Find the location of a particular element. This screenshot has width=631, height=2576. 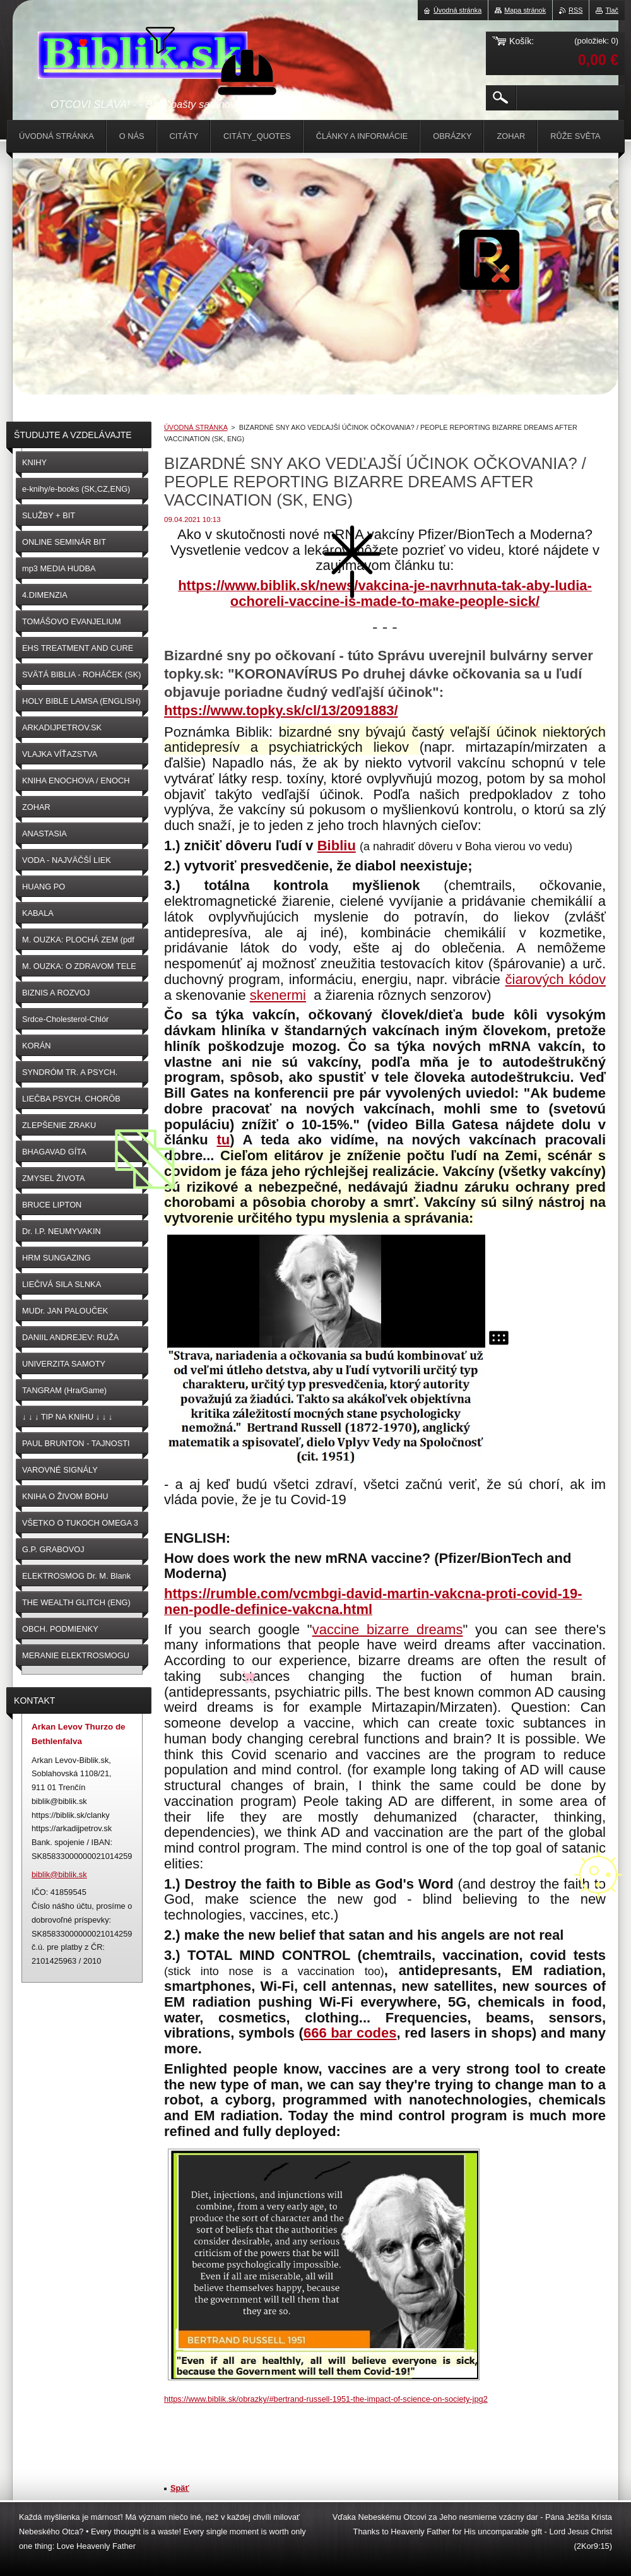

access construction or building projects is located at coordinates (247, 72).